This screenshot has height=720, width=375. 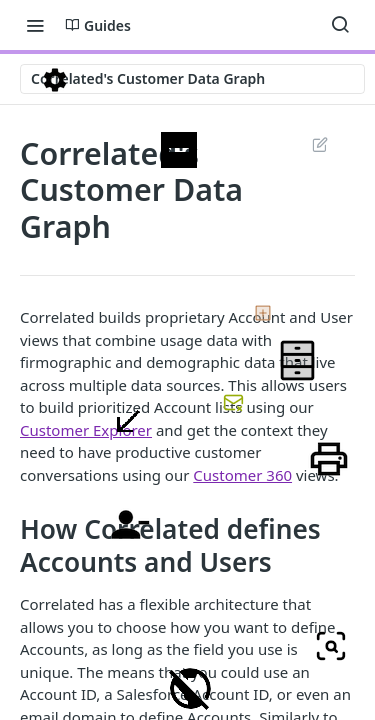 What do you see at coordinates (263, 313) in the screenshot?
I see `add a new item or entry` at bounding box center [263, 313].